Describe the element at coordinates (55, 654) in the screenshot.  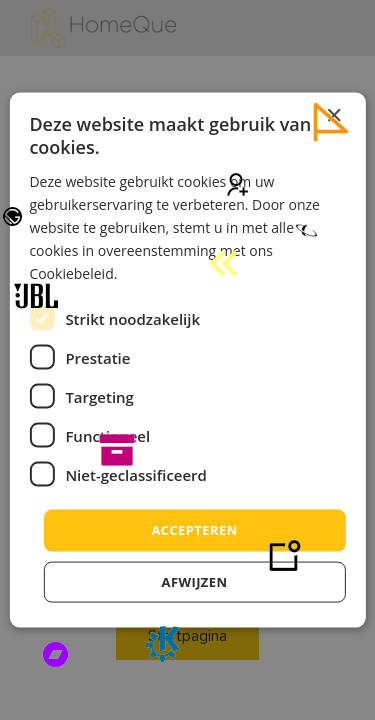
I see `open Bandcamp app` at that location.